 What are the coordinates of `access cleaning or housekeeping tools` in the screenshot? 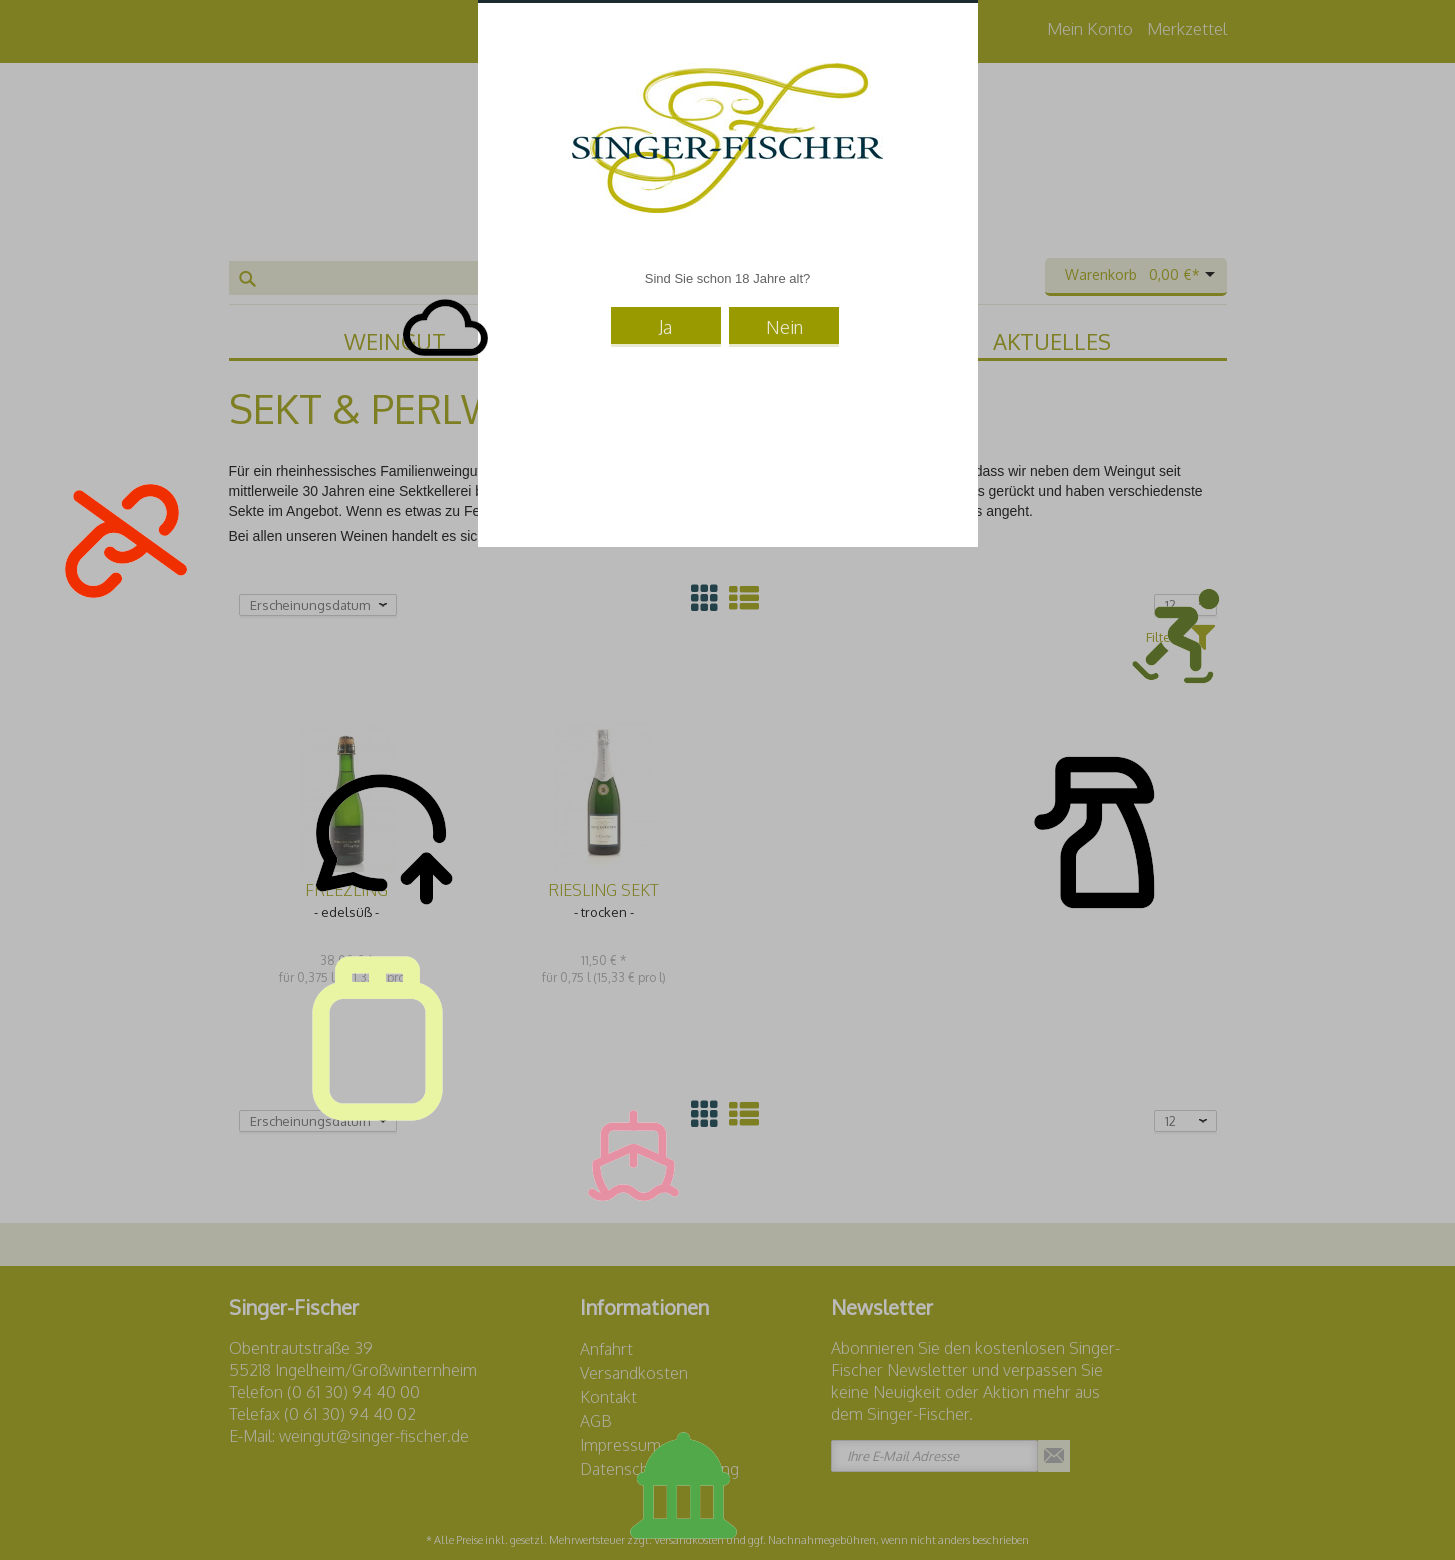 It's located at (1099, 832).